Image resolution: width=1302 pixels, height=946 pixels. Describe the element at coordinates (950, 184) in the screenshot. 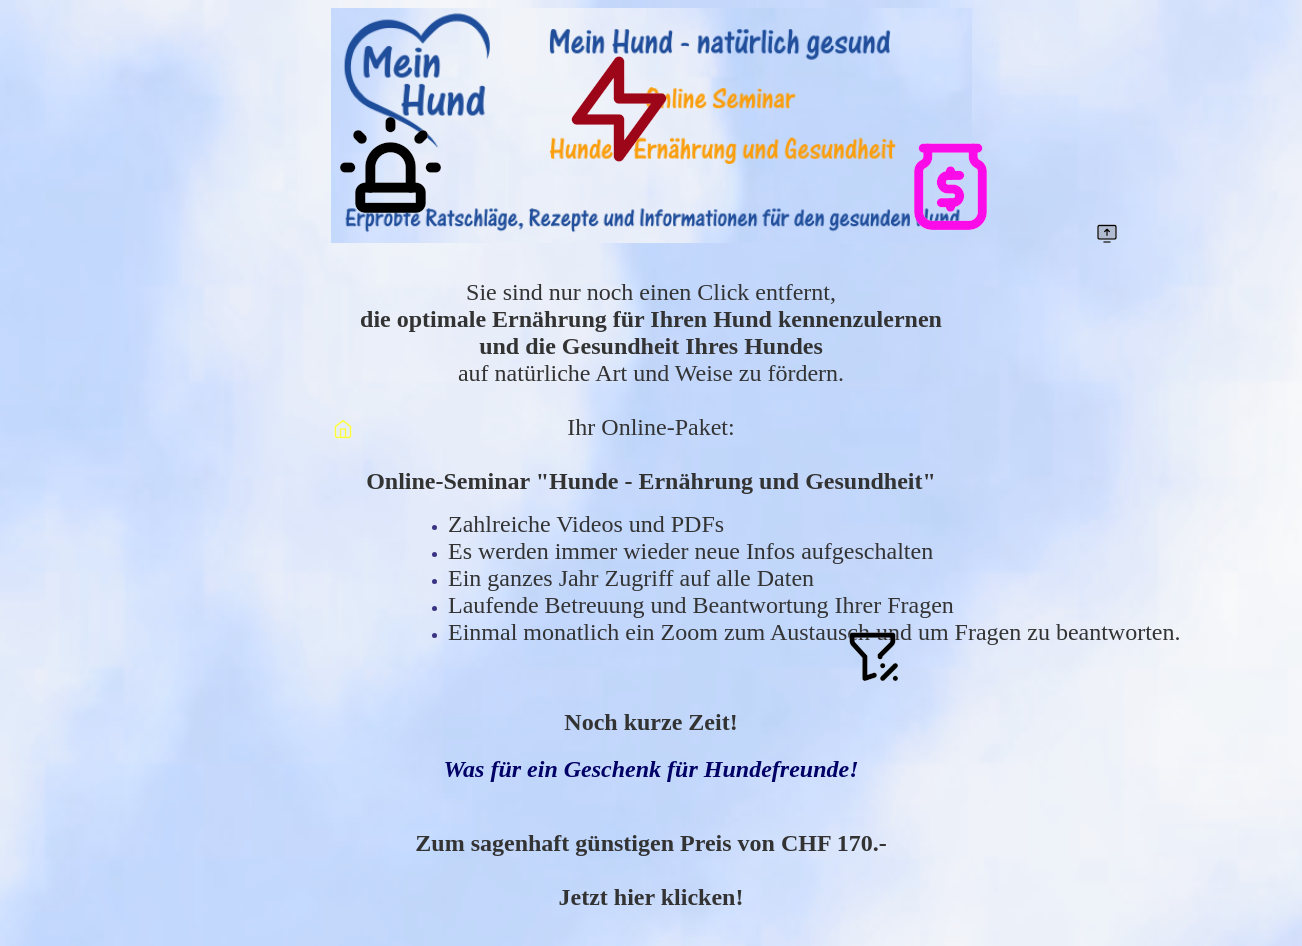

I see `leave a tip or donation` at that location.